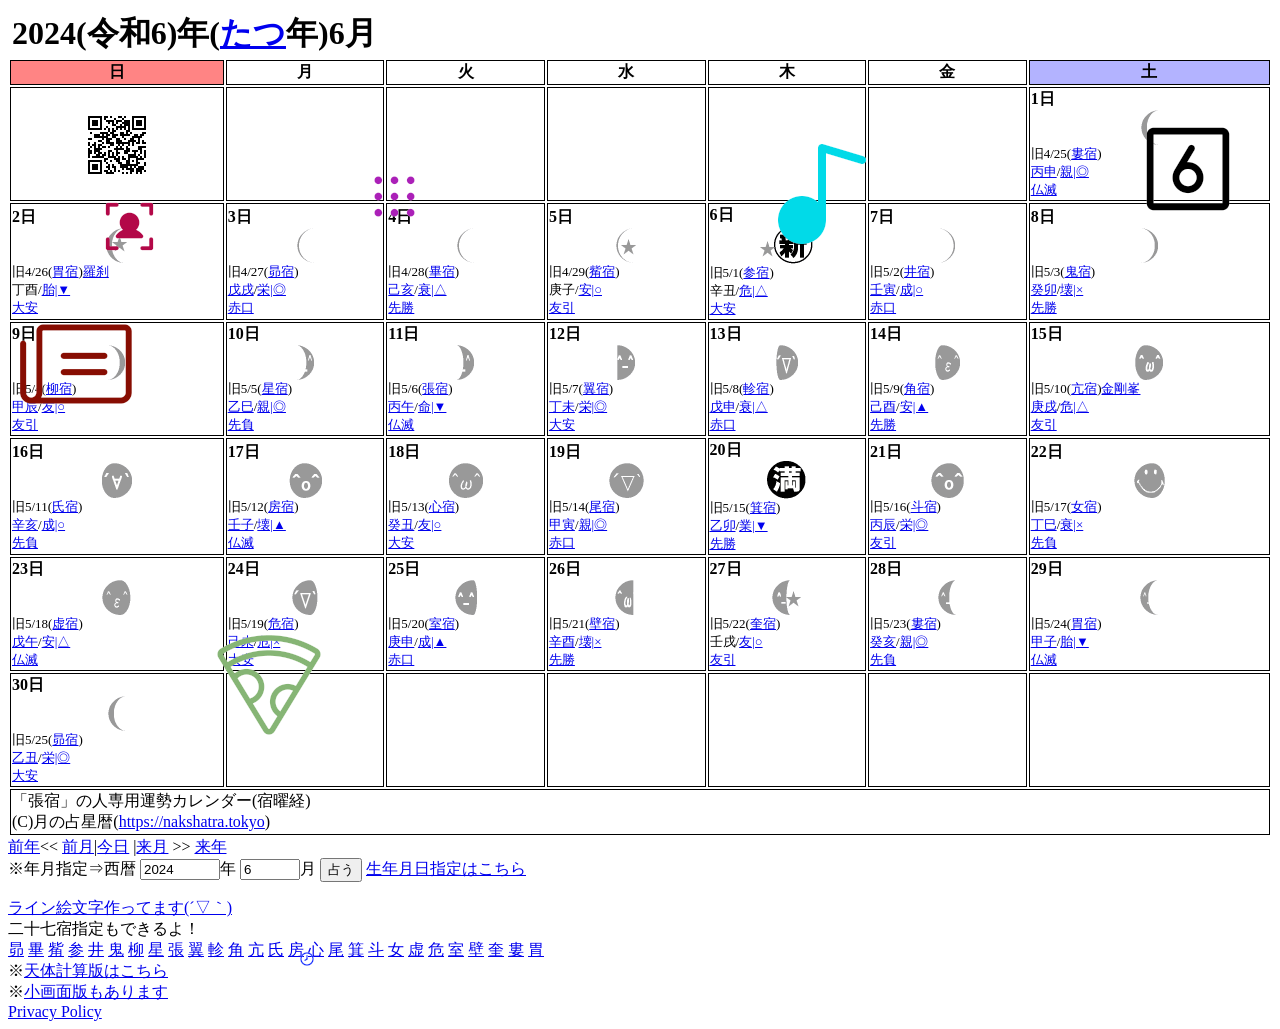 The image size is (1280, 1029). I want to click on browse food or restaurant options, so click(269, 683).